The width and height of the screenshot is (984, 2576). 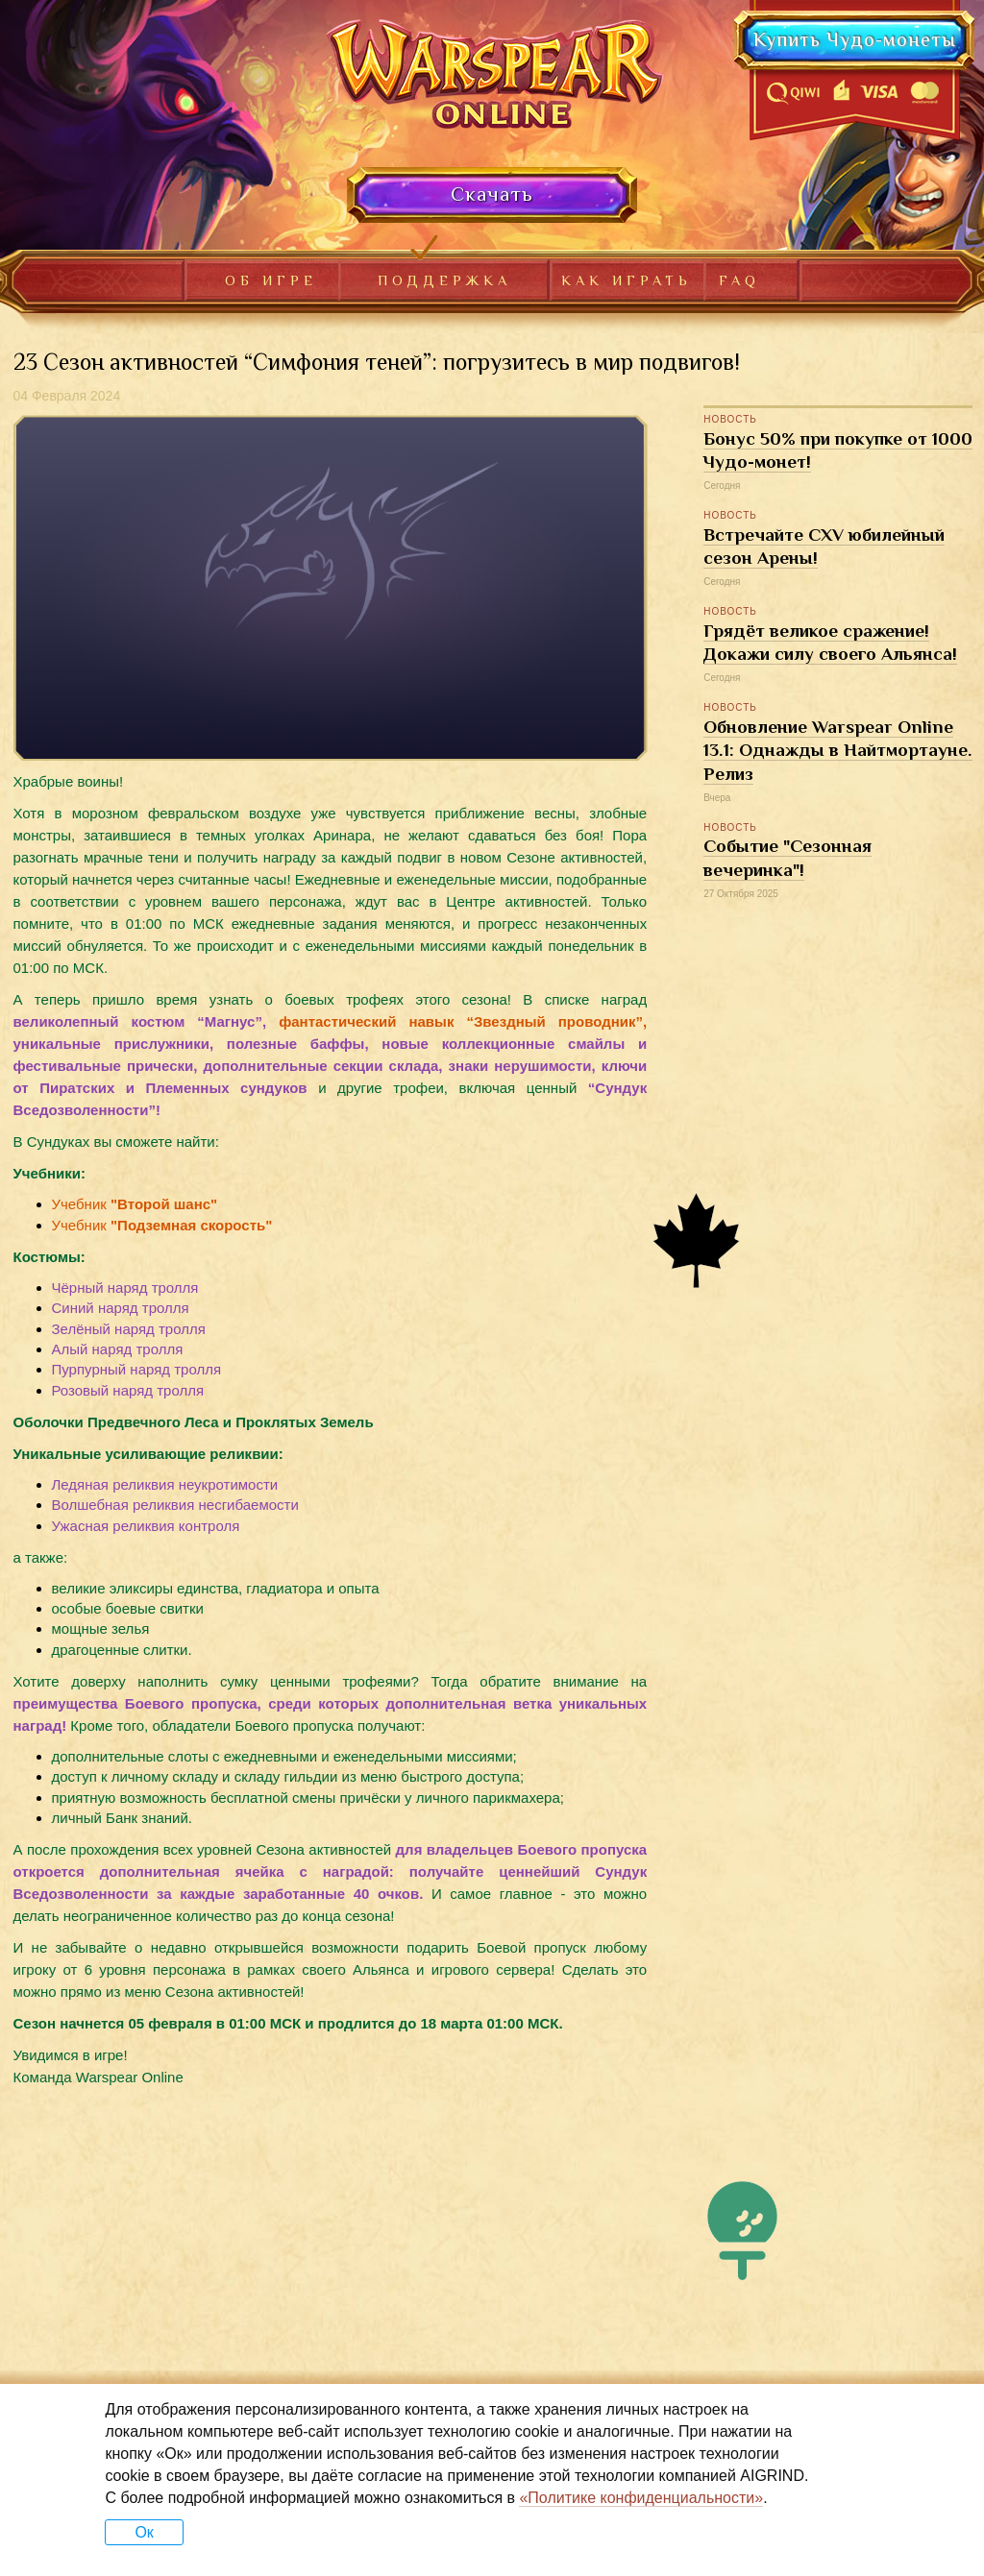 What do you see at coordinates (742, 2227) in the screenshot?
I see `access golf or sports-related features` at bounding box center [742, 2227].